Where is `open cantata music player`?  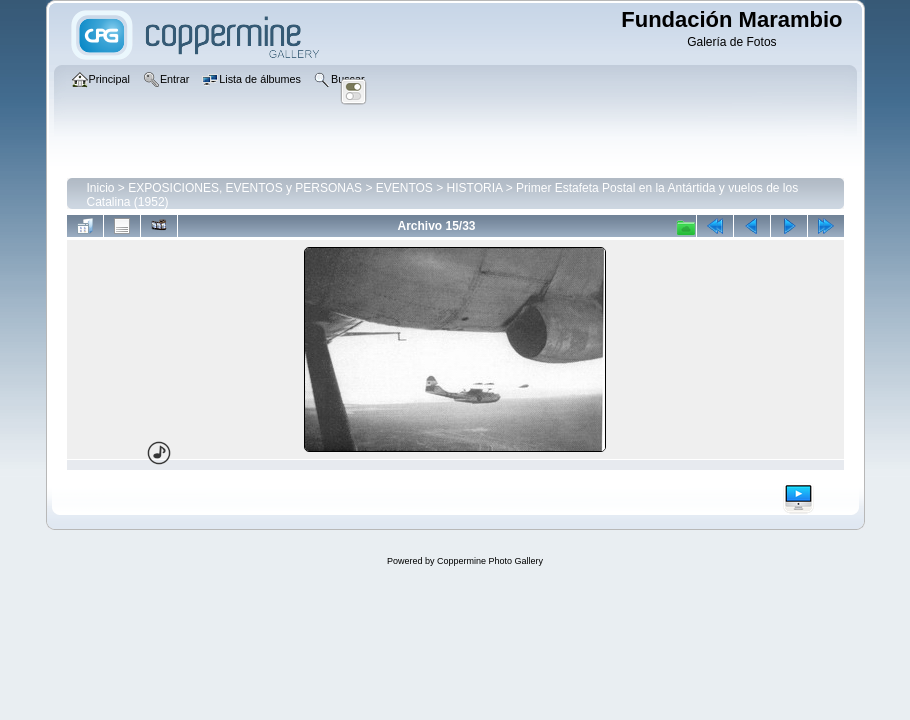 open cantata music player is located at coordinates (159, 453).